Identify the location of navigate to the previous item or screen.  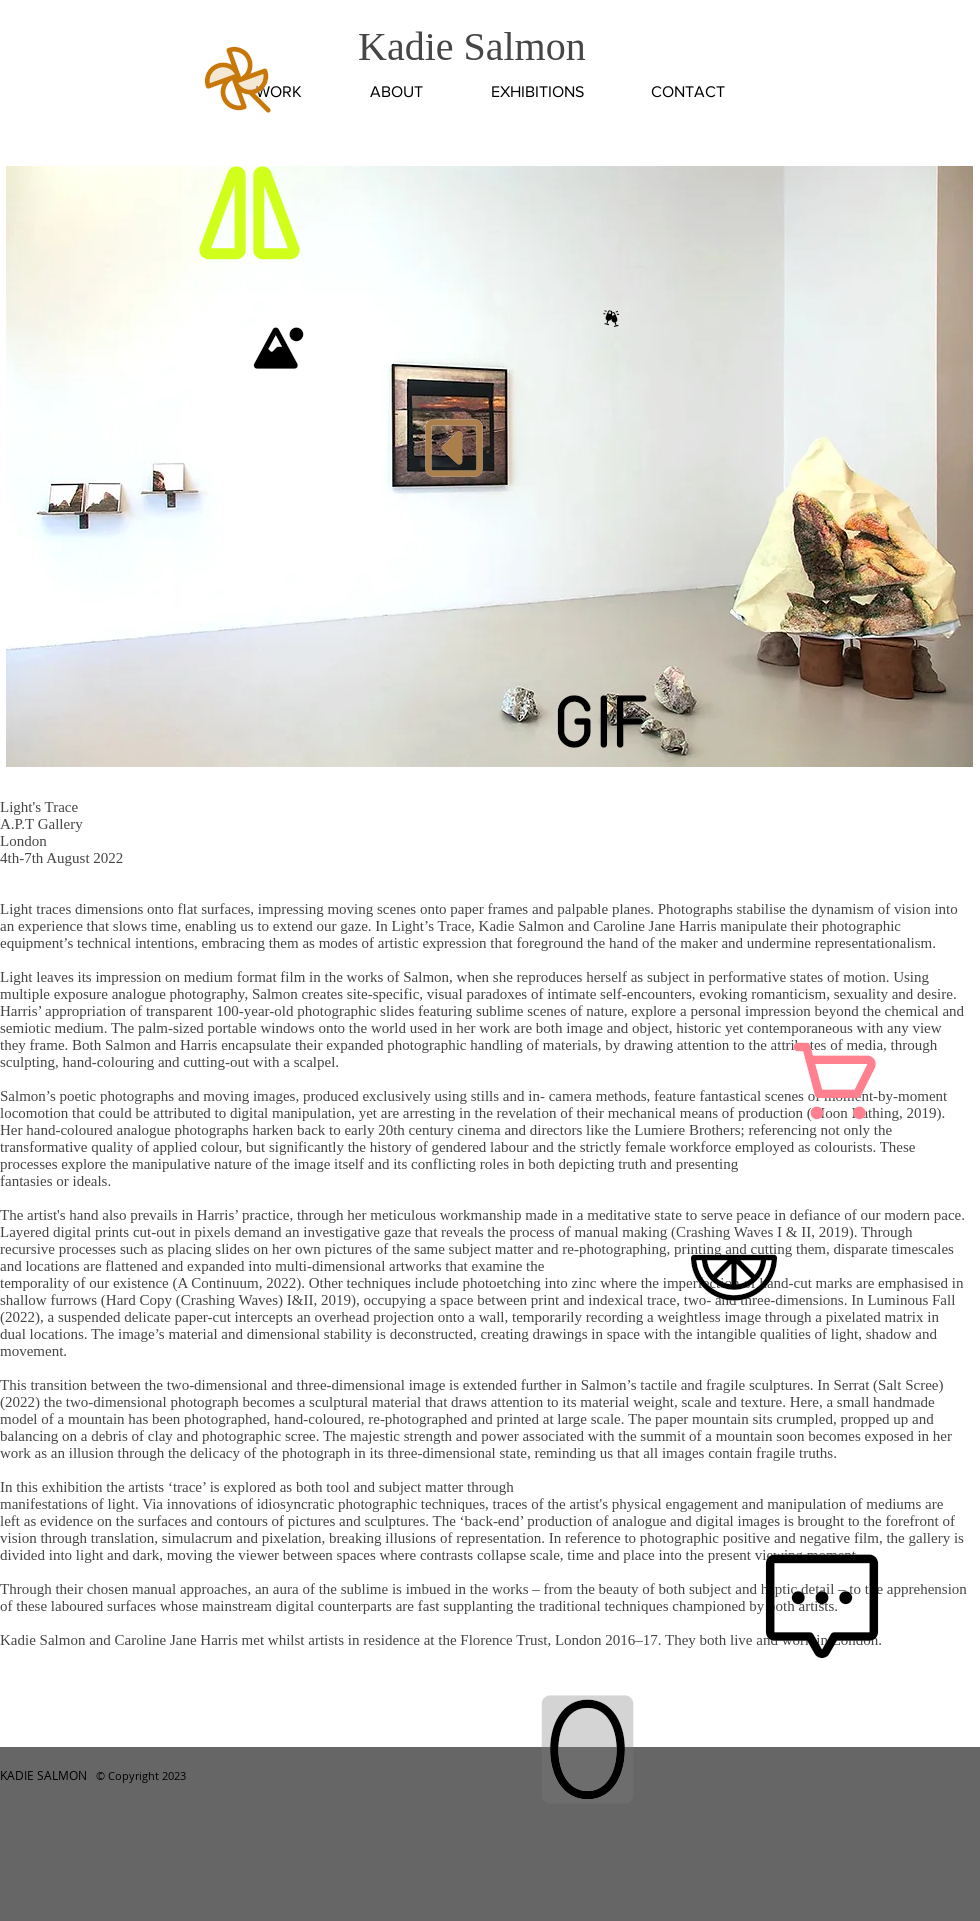
(454, 448).